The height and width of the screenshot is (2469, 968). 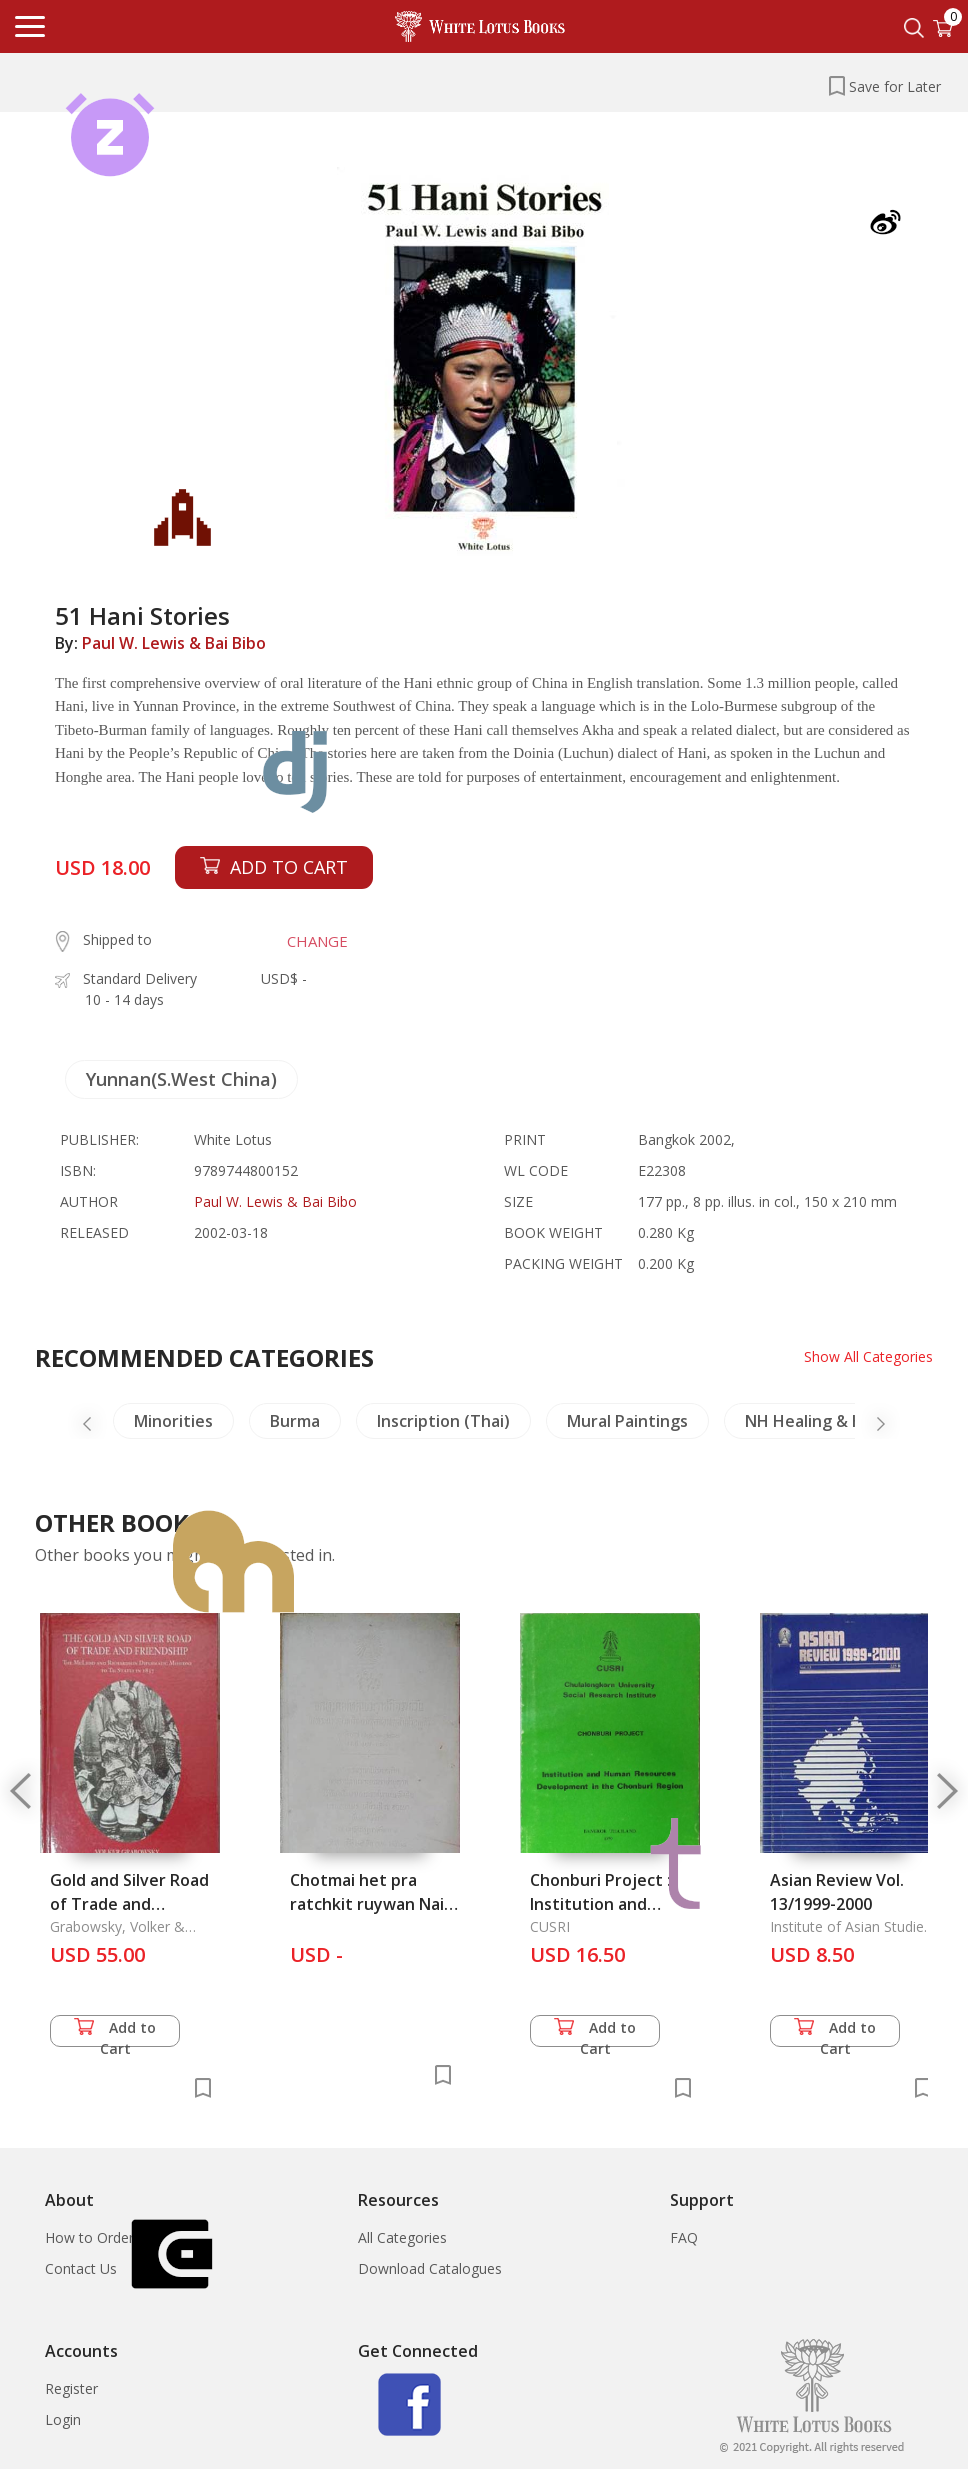 I want to click on Django web framework logo, so click(x=295, y=772).